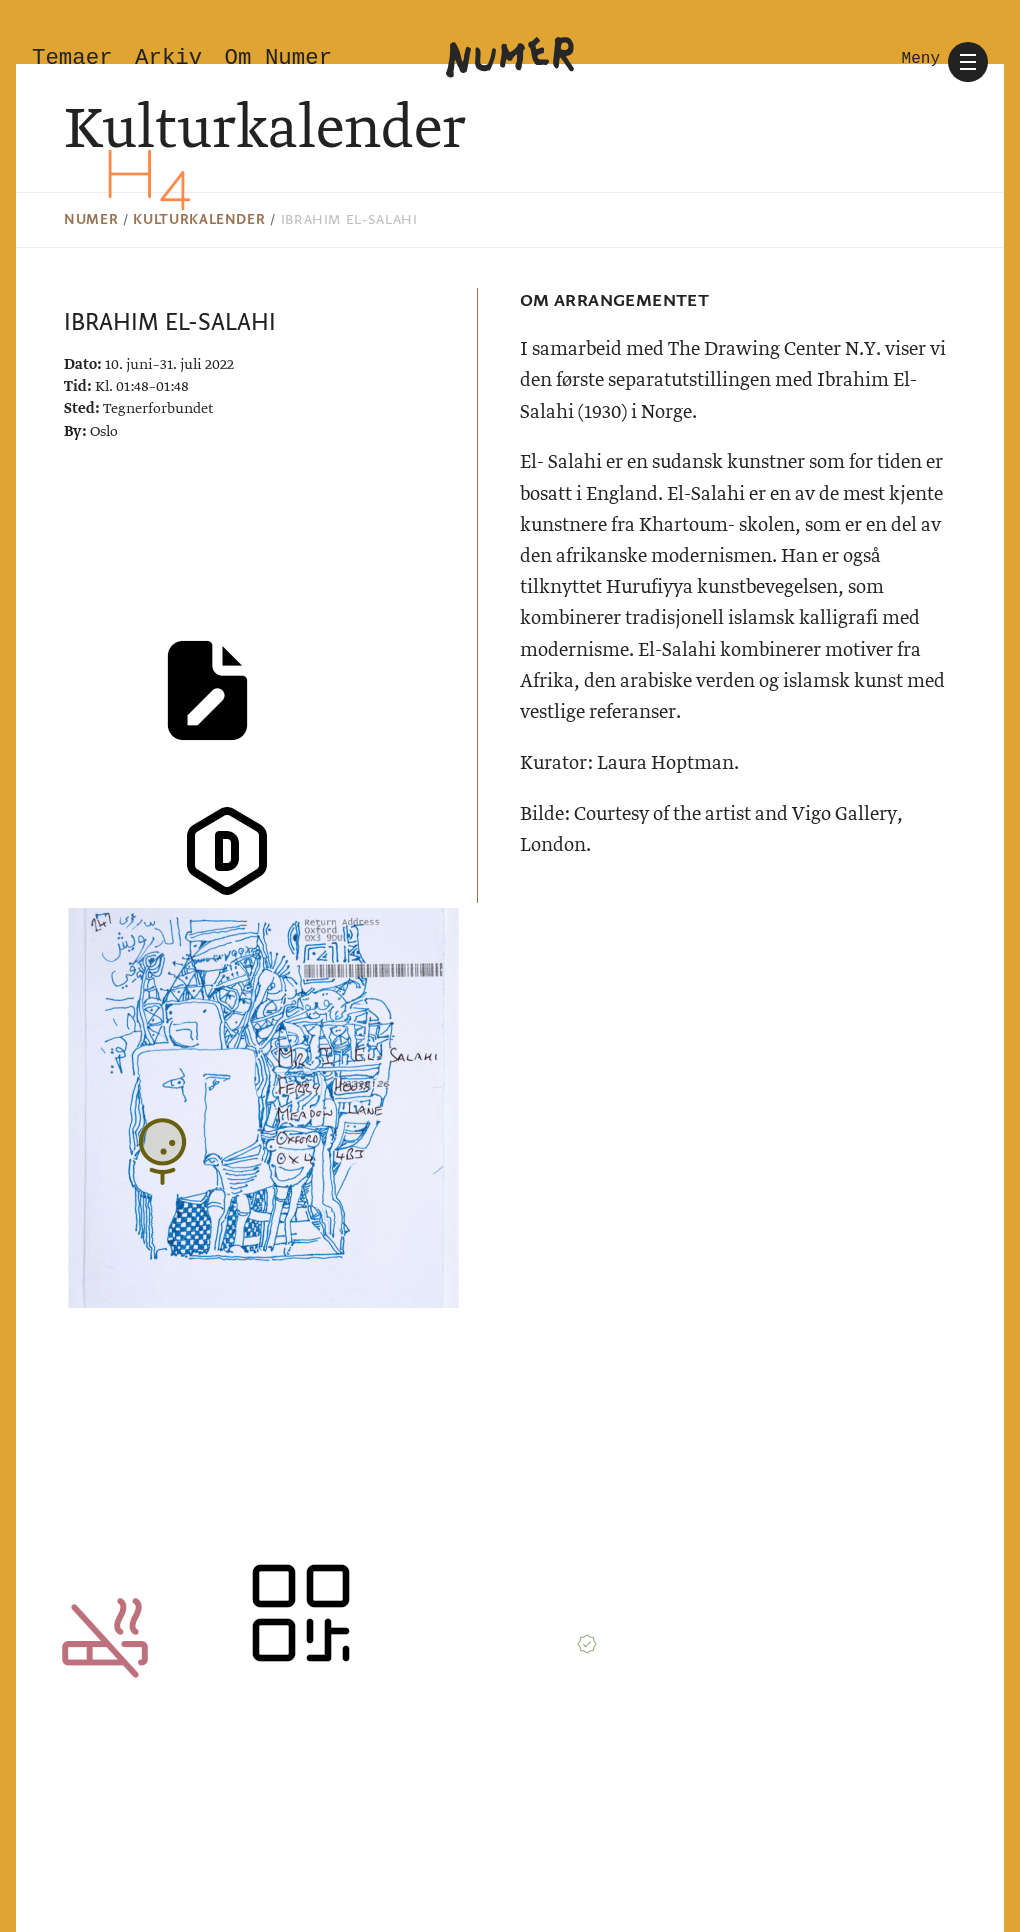 The height and width of the screenshot is (1932, 1020). Describe the element at coordinates (207, 690) in the screenshot. I see `edit this document` at that location.